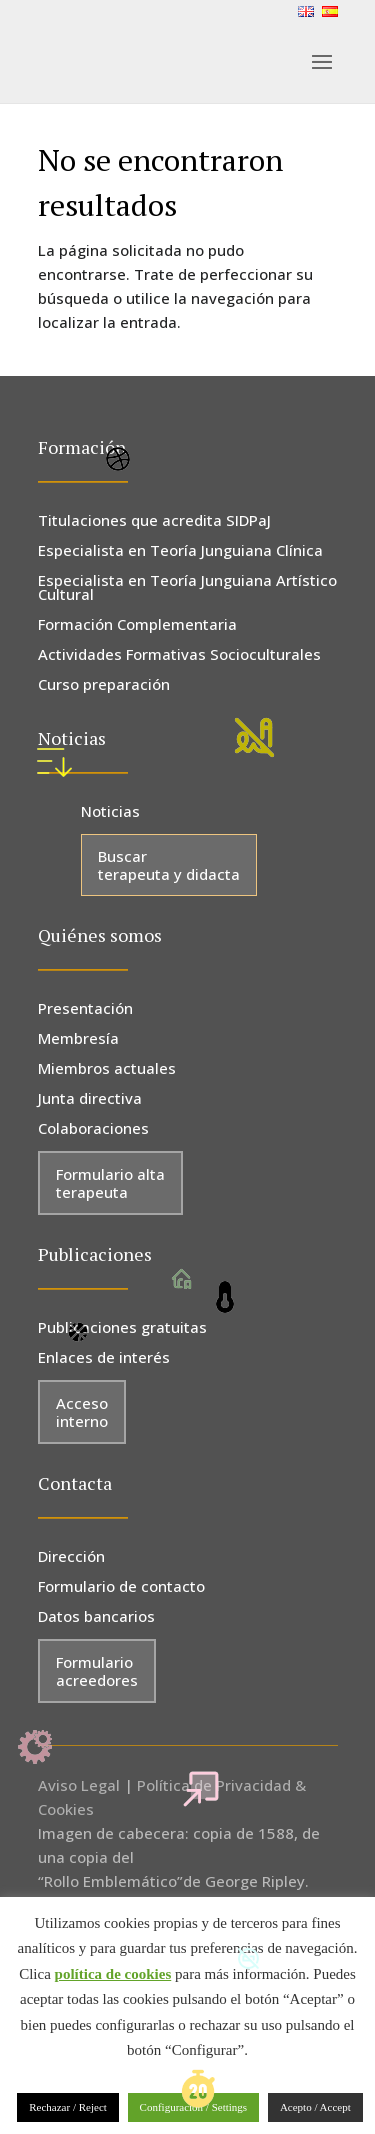  I want to click on access sports or basketball-related content, so click(78, 1332).